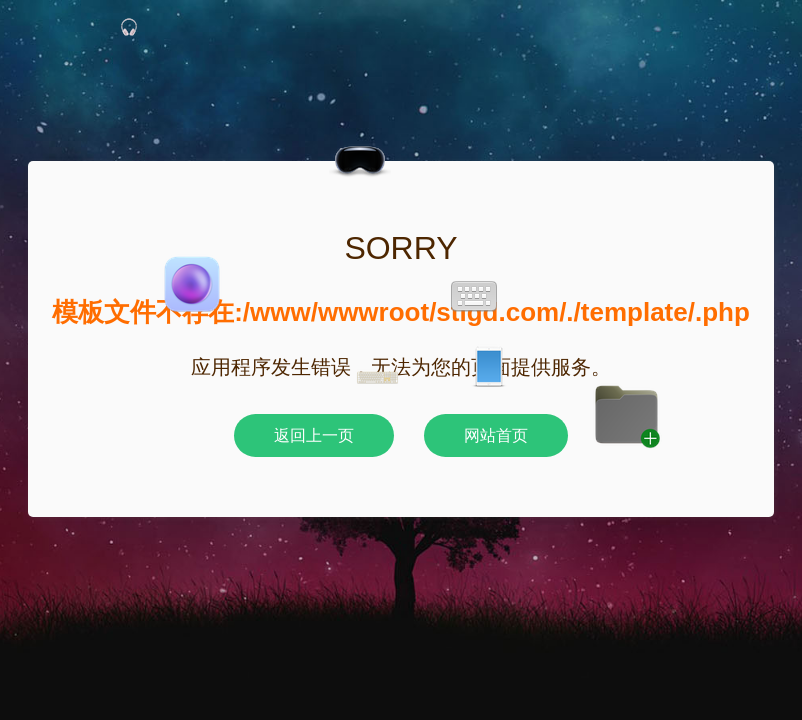  What do you see at coordinates (489, 363) in the screenshot?
I see `iPad Mini 3 device with cellular connectivity` at bounding box center [489, 363].